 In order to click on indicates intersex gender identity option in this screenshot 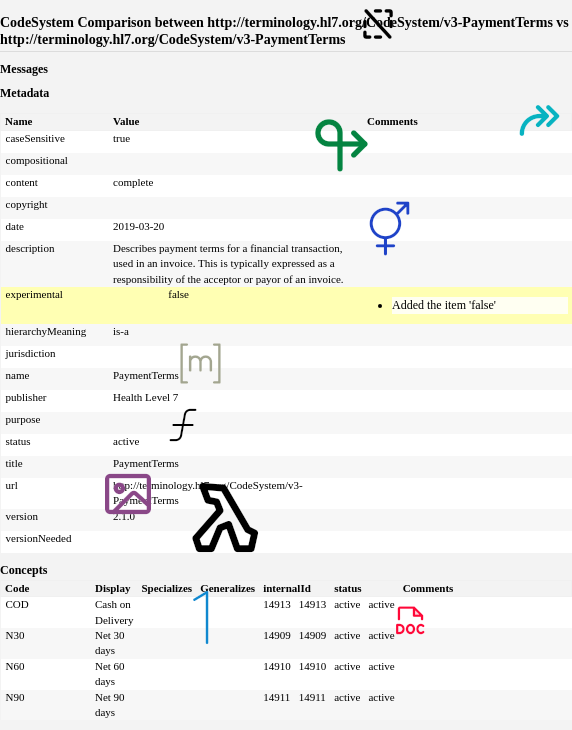, I will do `click(387, 227)`.